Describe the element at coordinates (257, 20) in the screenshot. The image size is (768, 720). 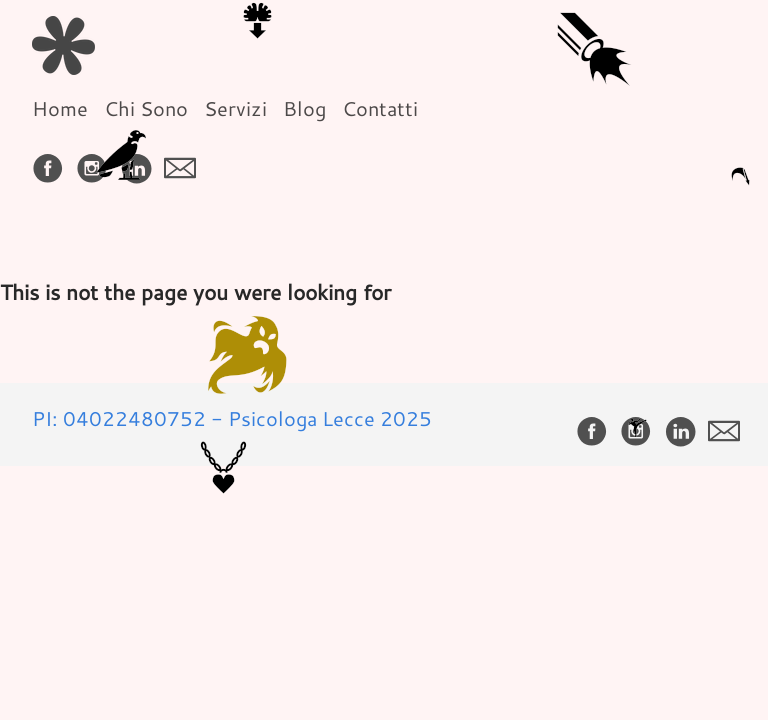
I see `export or download your thoughts and notes` at that location.